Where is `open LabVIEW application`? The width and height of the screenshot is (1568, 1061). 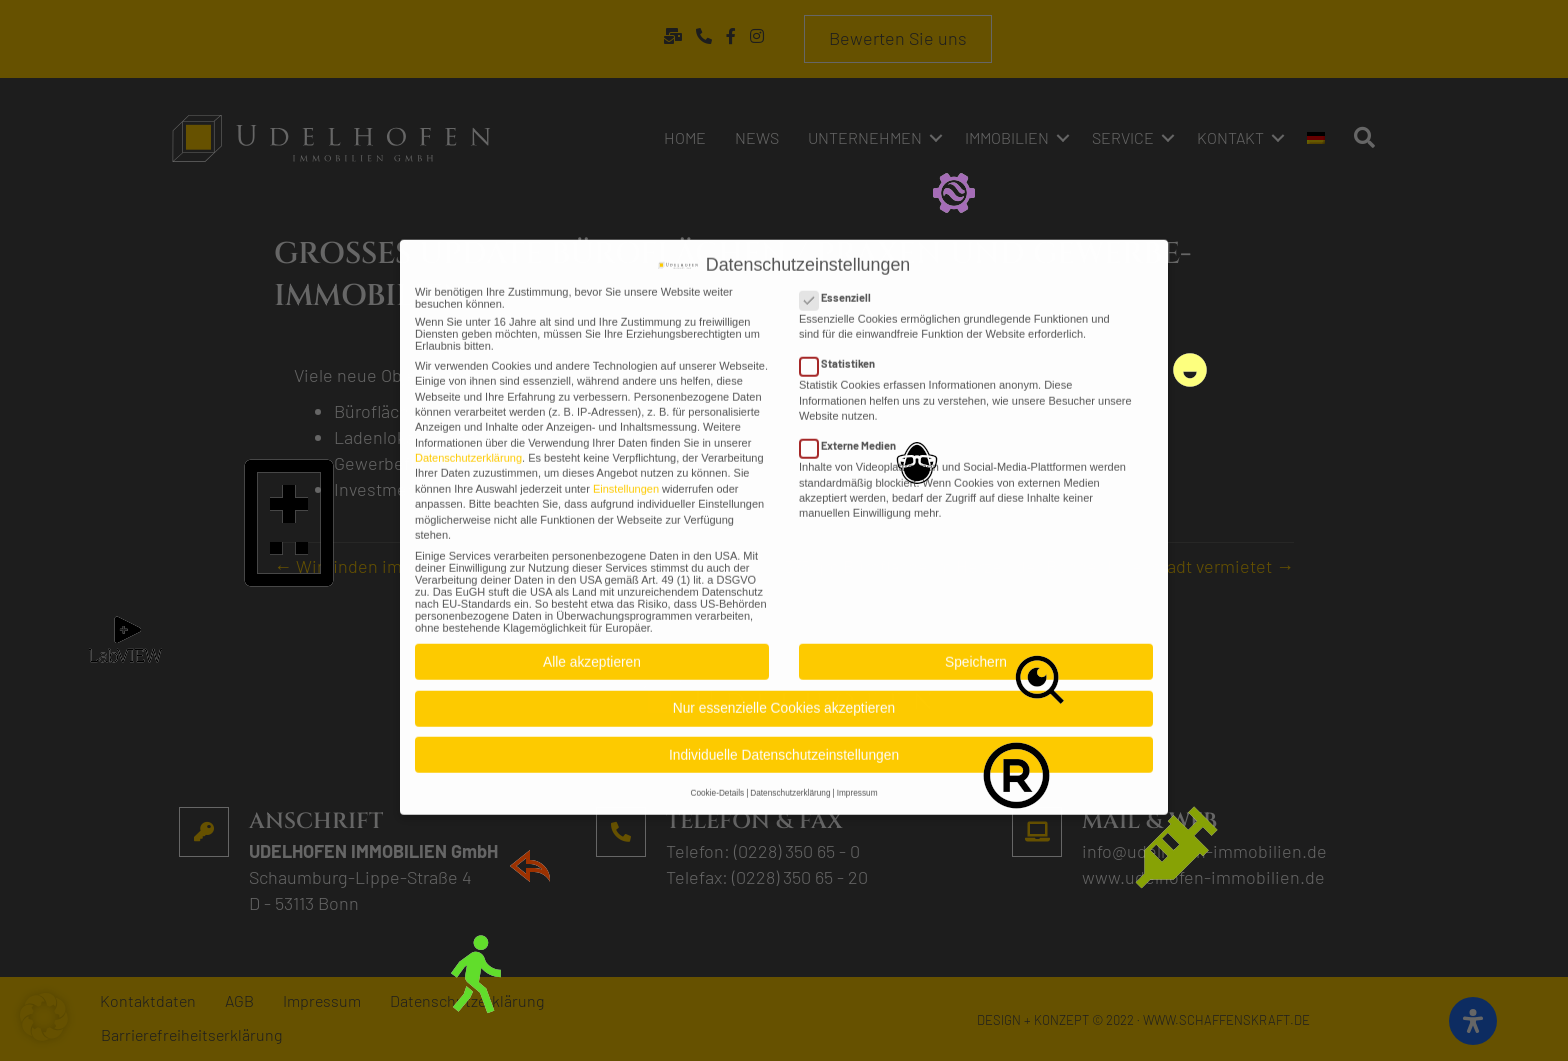 open LabVIEW application is located at coordinates (125, 639).